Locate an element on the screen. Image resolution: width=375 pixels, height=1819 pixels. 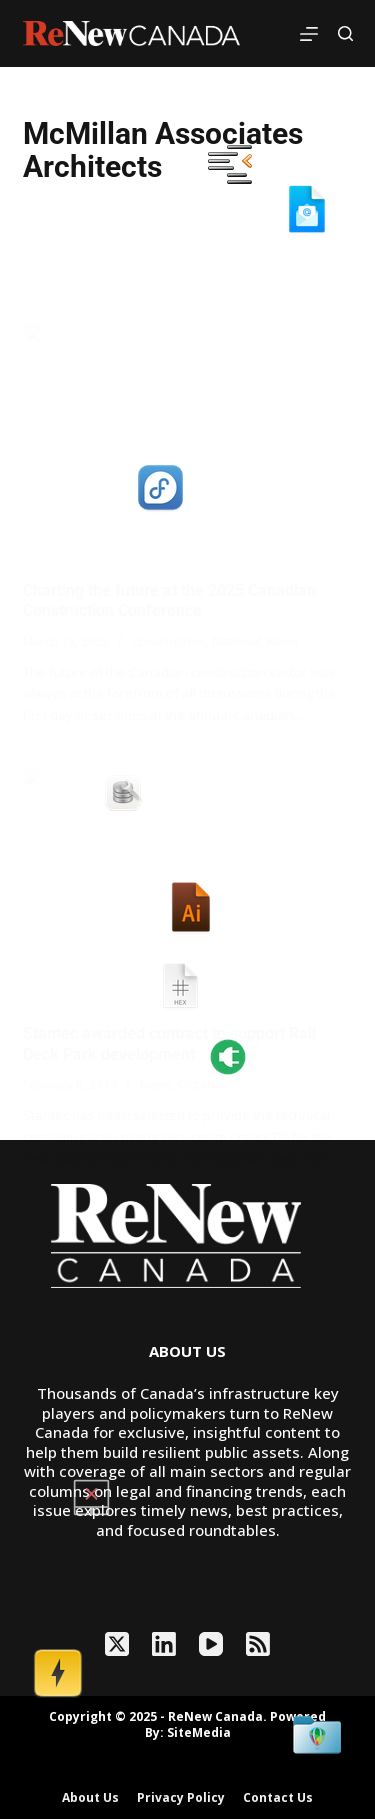
access power and battery settings is located at coordinates (58, 1673).